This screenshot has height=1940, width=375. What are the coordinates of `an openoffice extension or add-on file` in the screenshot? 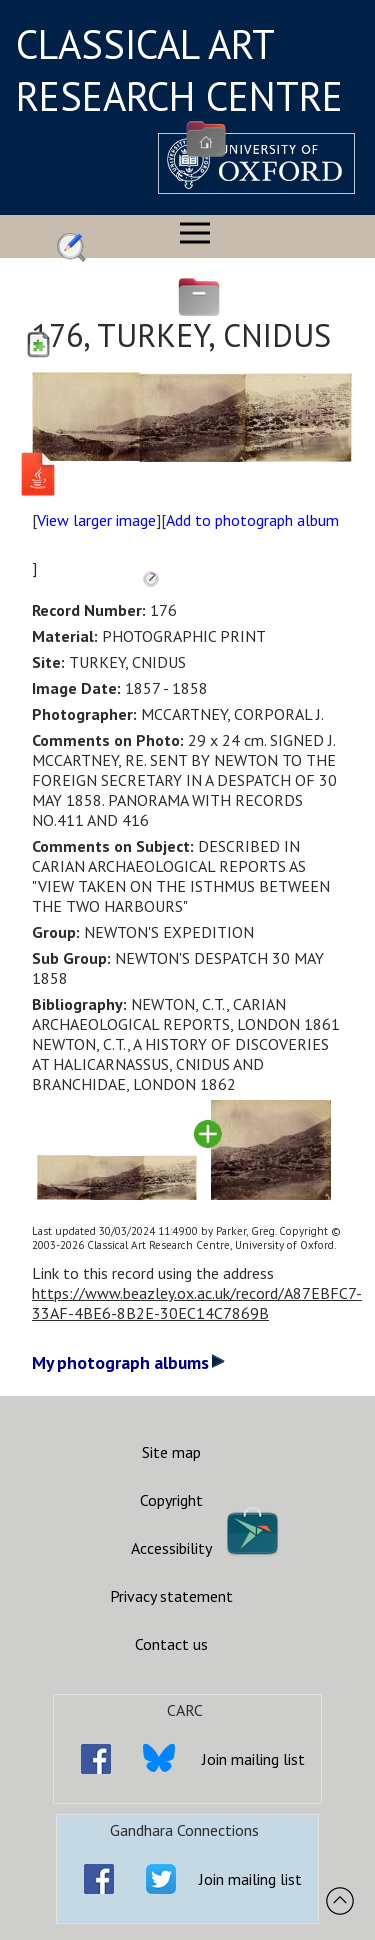 It's located at (38, 344).